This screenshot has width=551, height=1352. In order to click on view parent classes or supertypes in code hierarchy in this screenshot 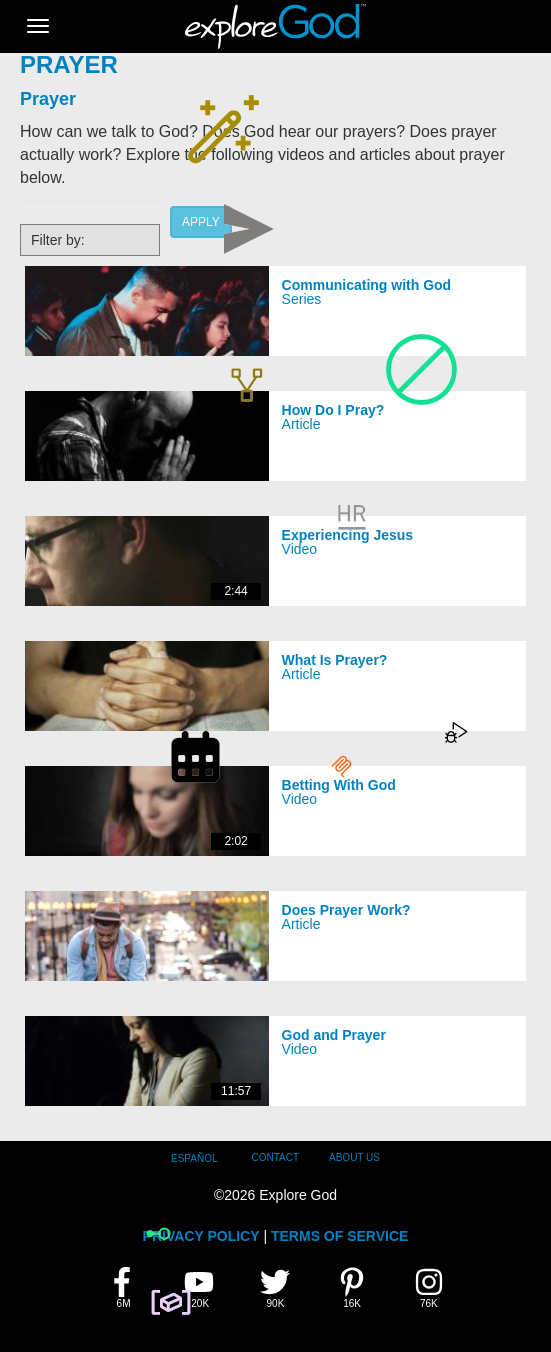, I will do `click(248, 385)`.